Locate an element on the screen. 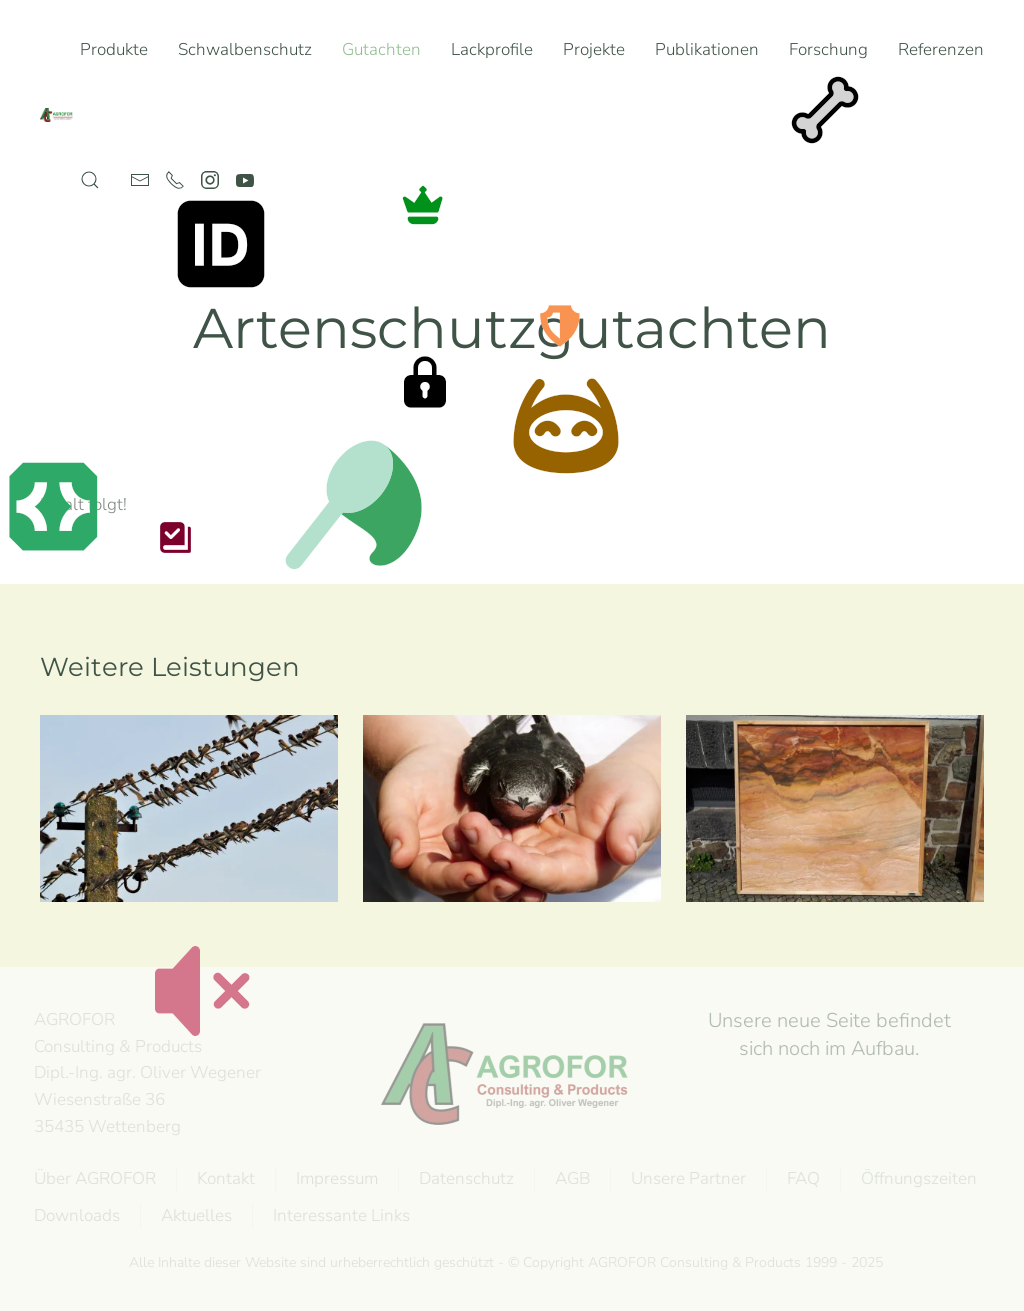 This screenshot has width=1024, height=1311. indicates server owner status is located at coordinates (423, 205).